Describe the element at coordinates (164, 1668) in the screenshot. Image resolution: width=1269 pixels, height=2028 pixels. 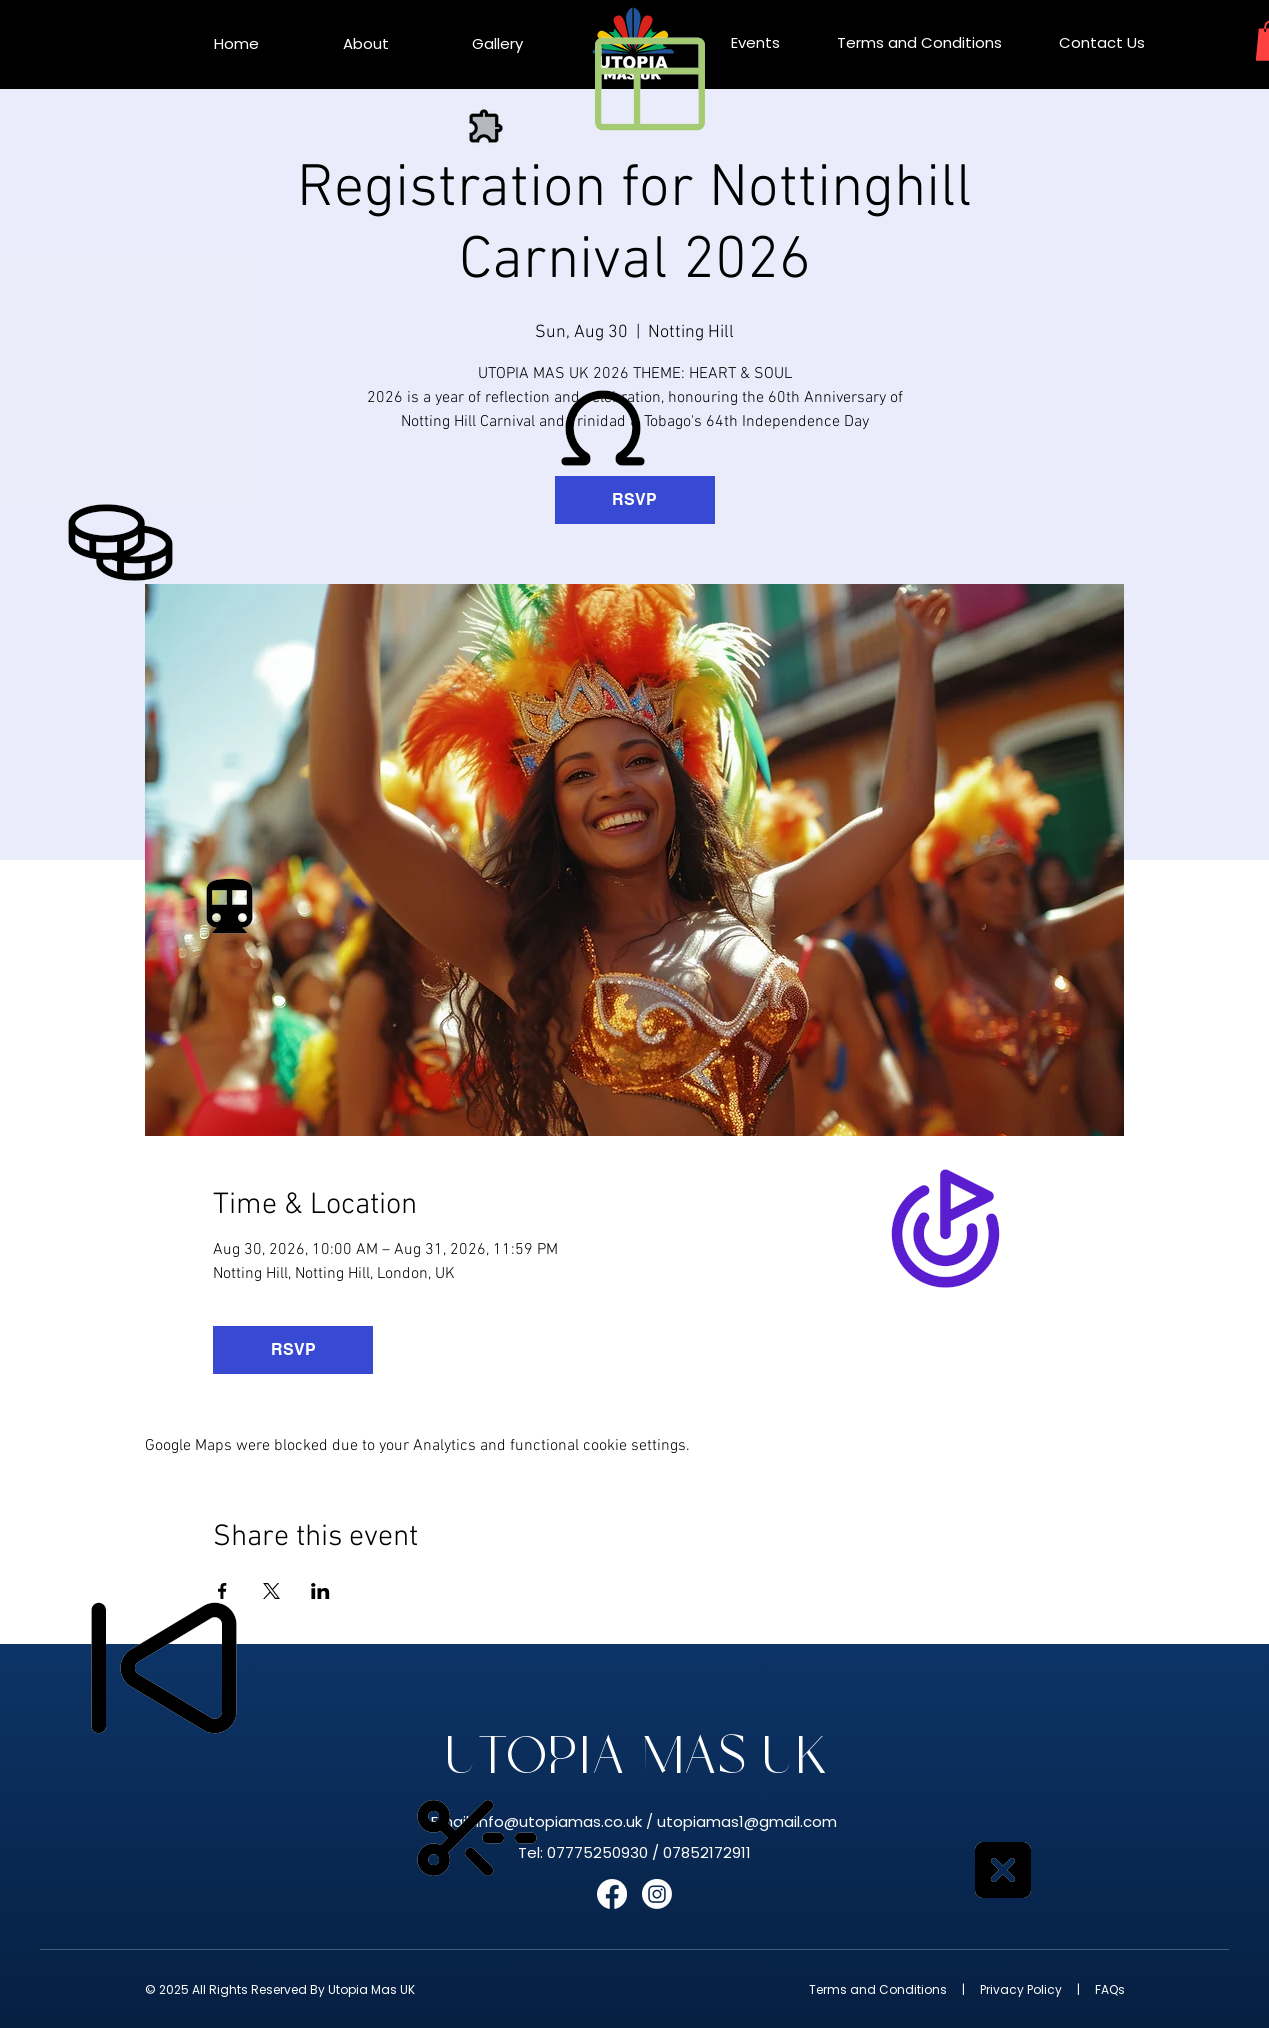
I see `skip to previous track` at that location.